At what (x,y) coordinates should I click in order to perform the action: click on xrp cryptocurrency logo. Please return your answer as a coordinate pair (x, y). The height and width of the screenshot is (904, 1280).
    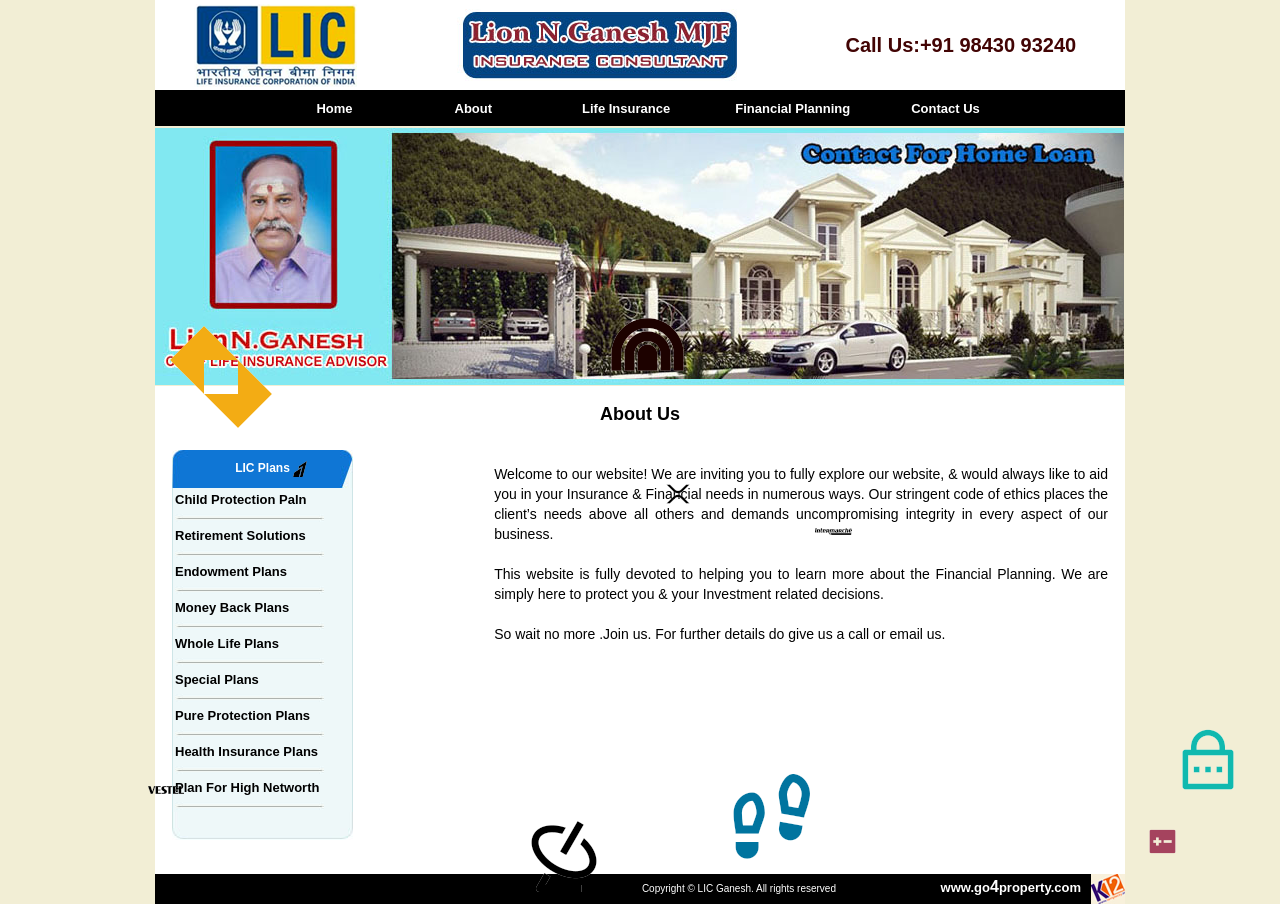
    Looking at the image, I should click on (678, 494).